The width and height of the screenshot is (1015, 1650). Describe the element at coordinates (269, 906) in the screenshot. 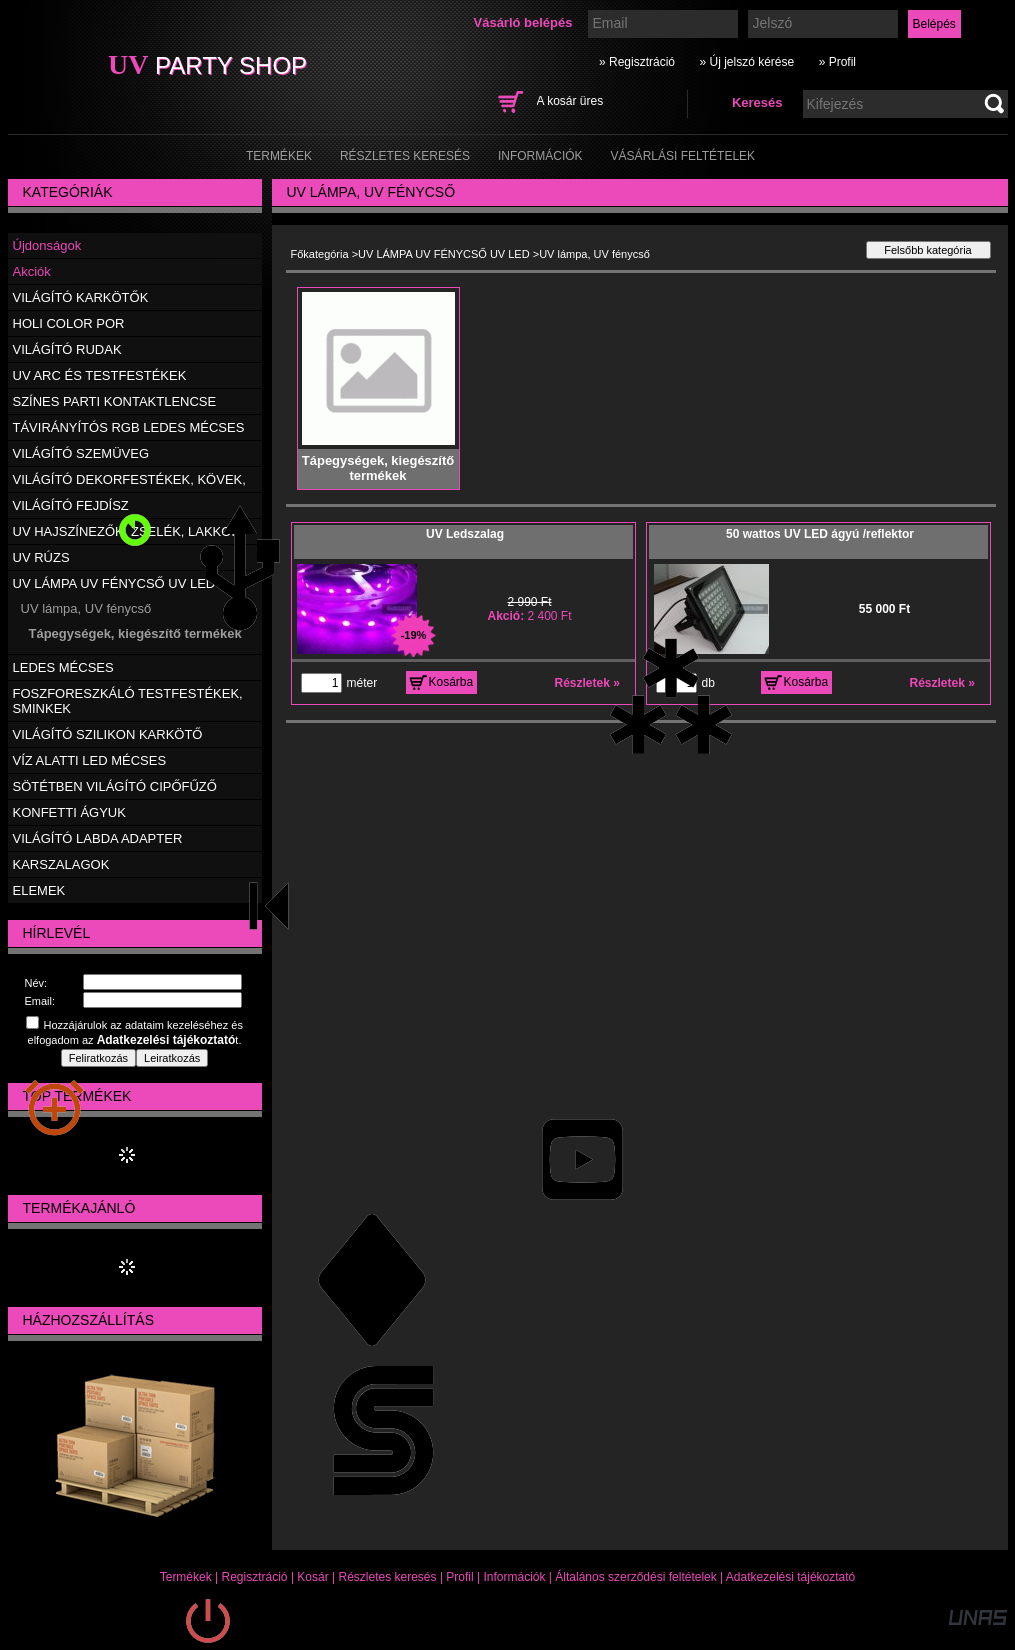

I see `skip to previous track` at that location.